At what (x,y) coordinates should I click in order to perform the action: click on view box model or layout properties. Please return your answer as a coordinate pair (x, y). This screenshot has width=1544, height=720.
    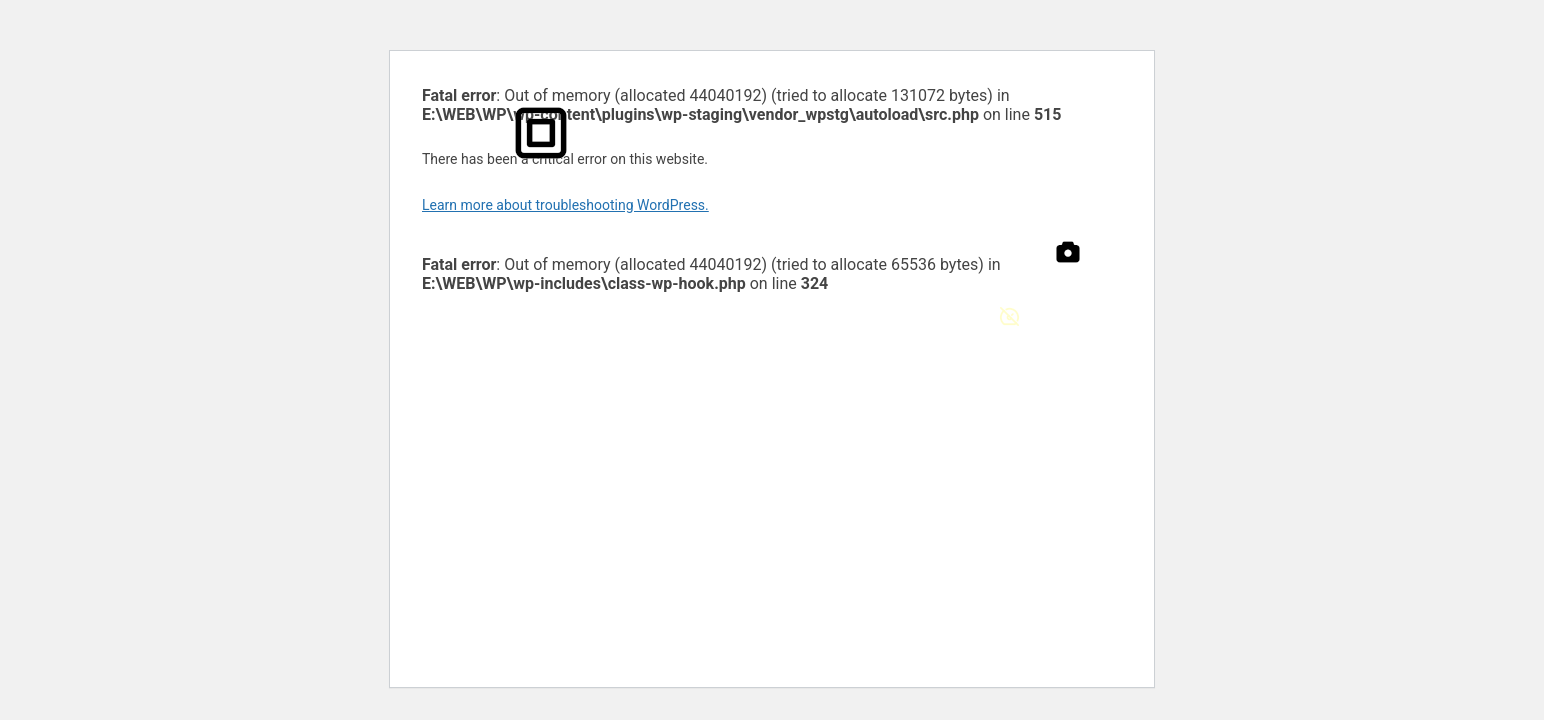
    Looking at the image, I should click on (541, 133).